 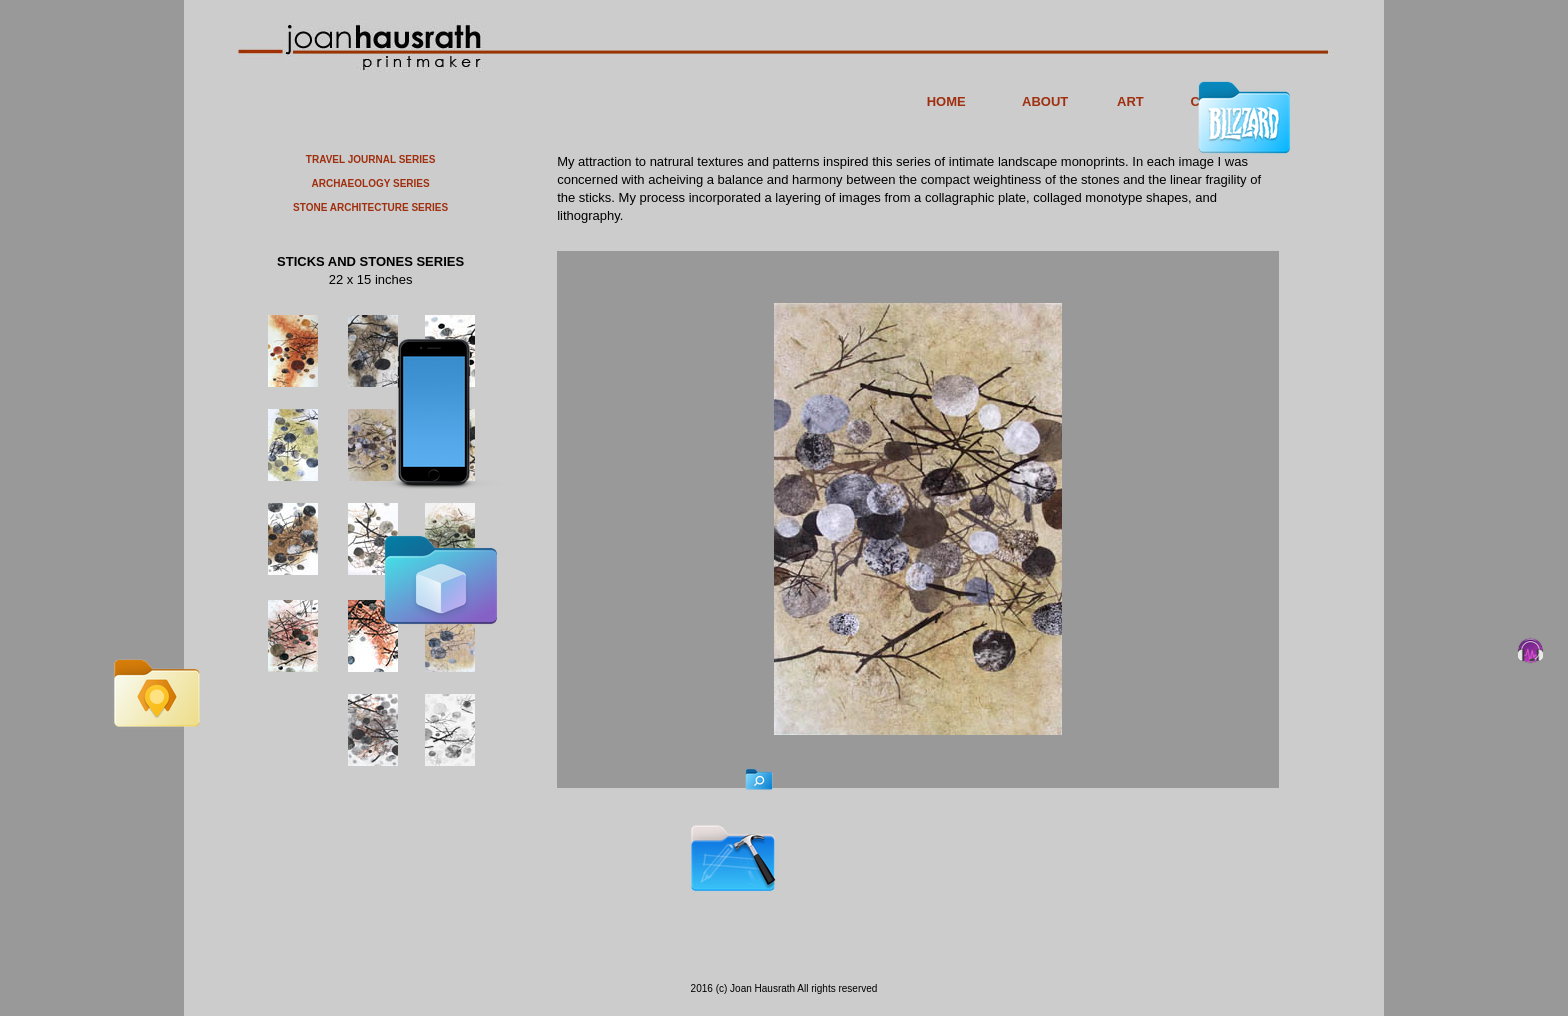 I want to click on open the 3D objects folder, so click(x=441, y=583).